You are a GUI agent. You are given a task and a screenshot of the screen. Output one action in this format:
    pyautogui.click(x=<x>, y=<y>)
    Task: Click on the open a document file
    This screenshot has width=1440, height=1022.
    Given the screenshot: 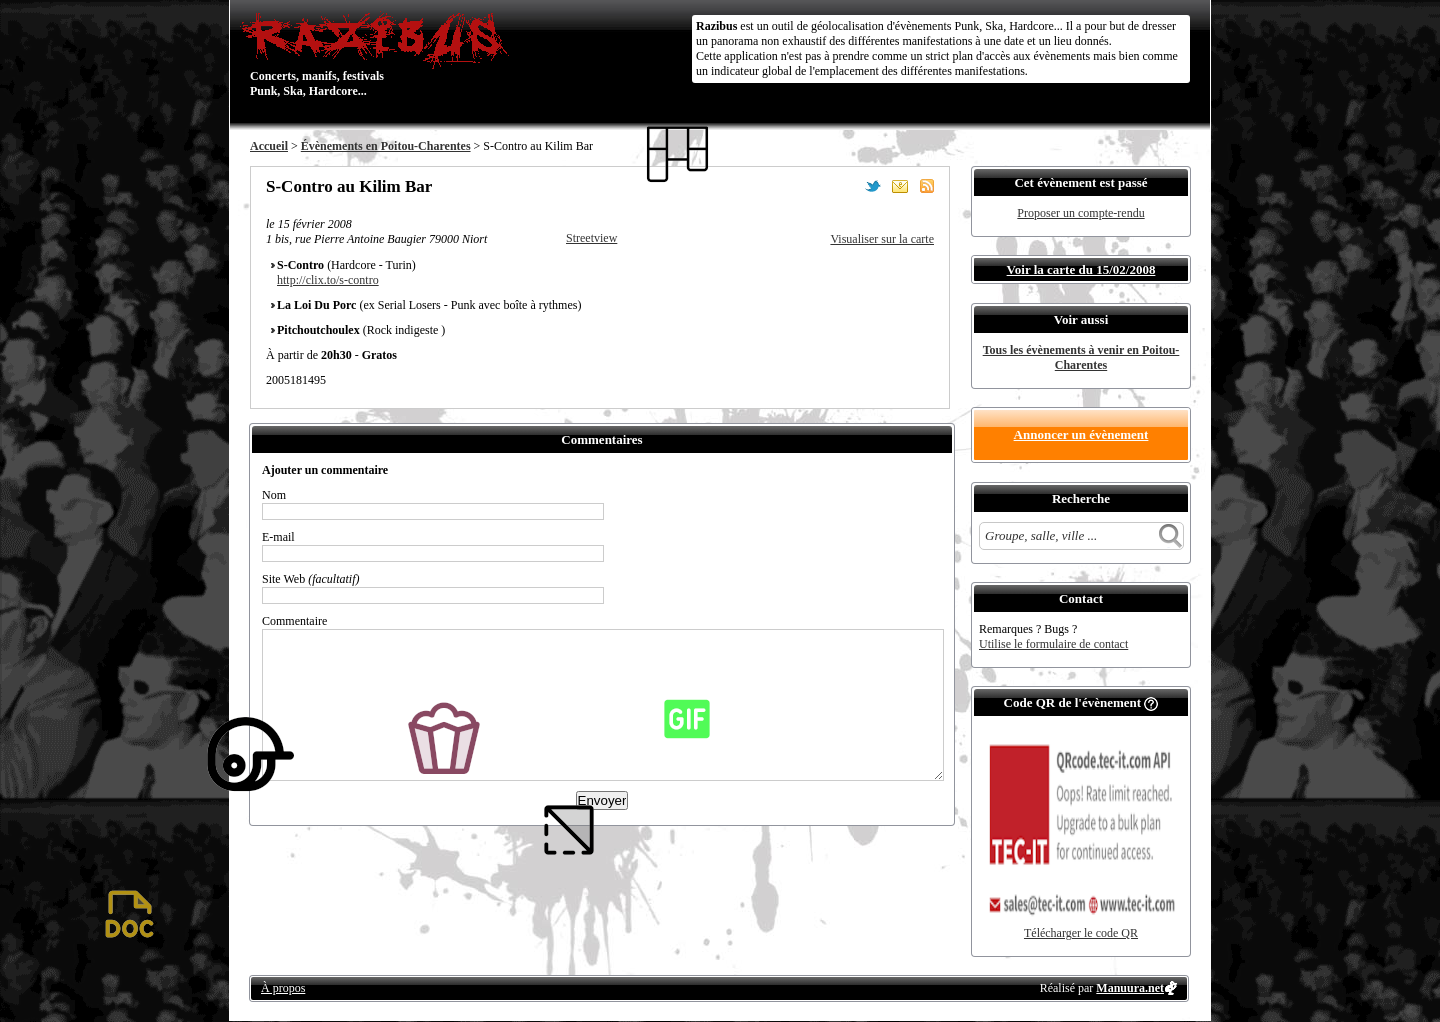 What is the action you would take?
    pyautogui.click(x=130, y=916)
    